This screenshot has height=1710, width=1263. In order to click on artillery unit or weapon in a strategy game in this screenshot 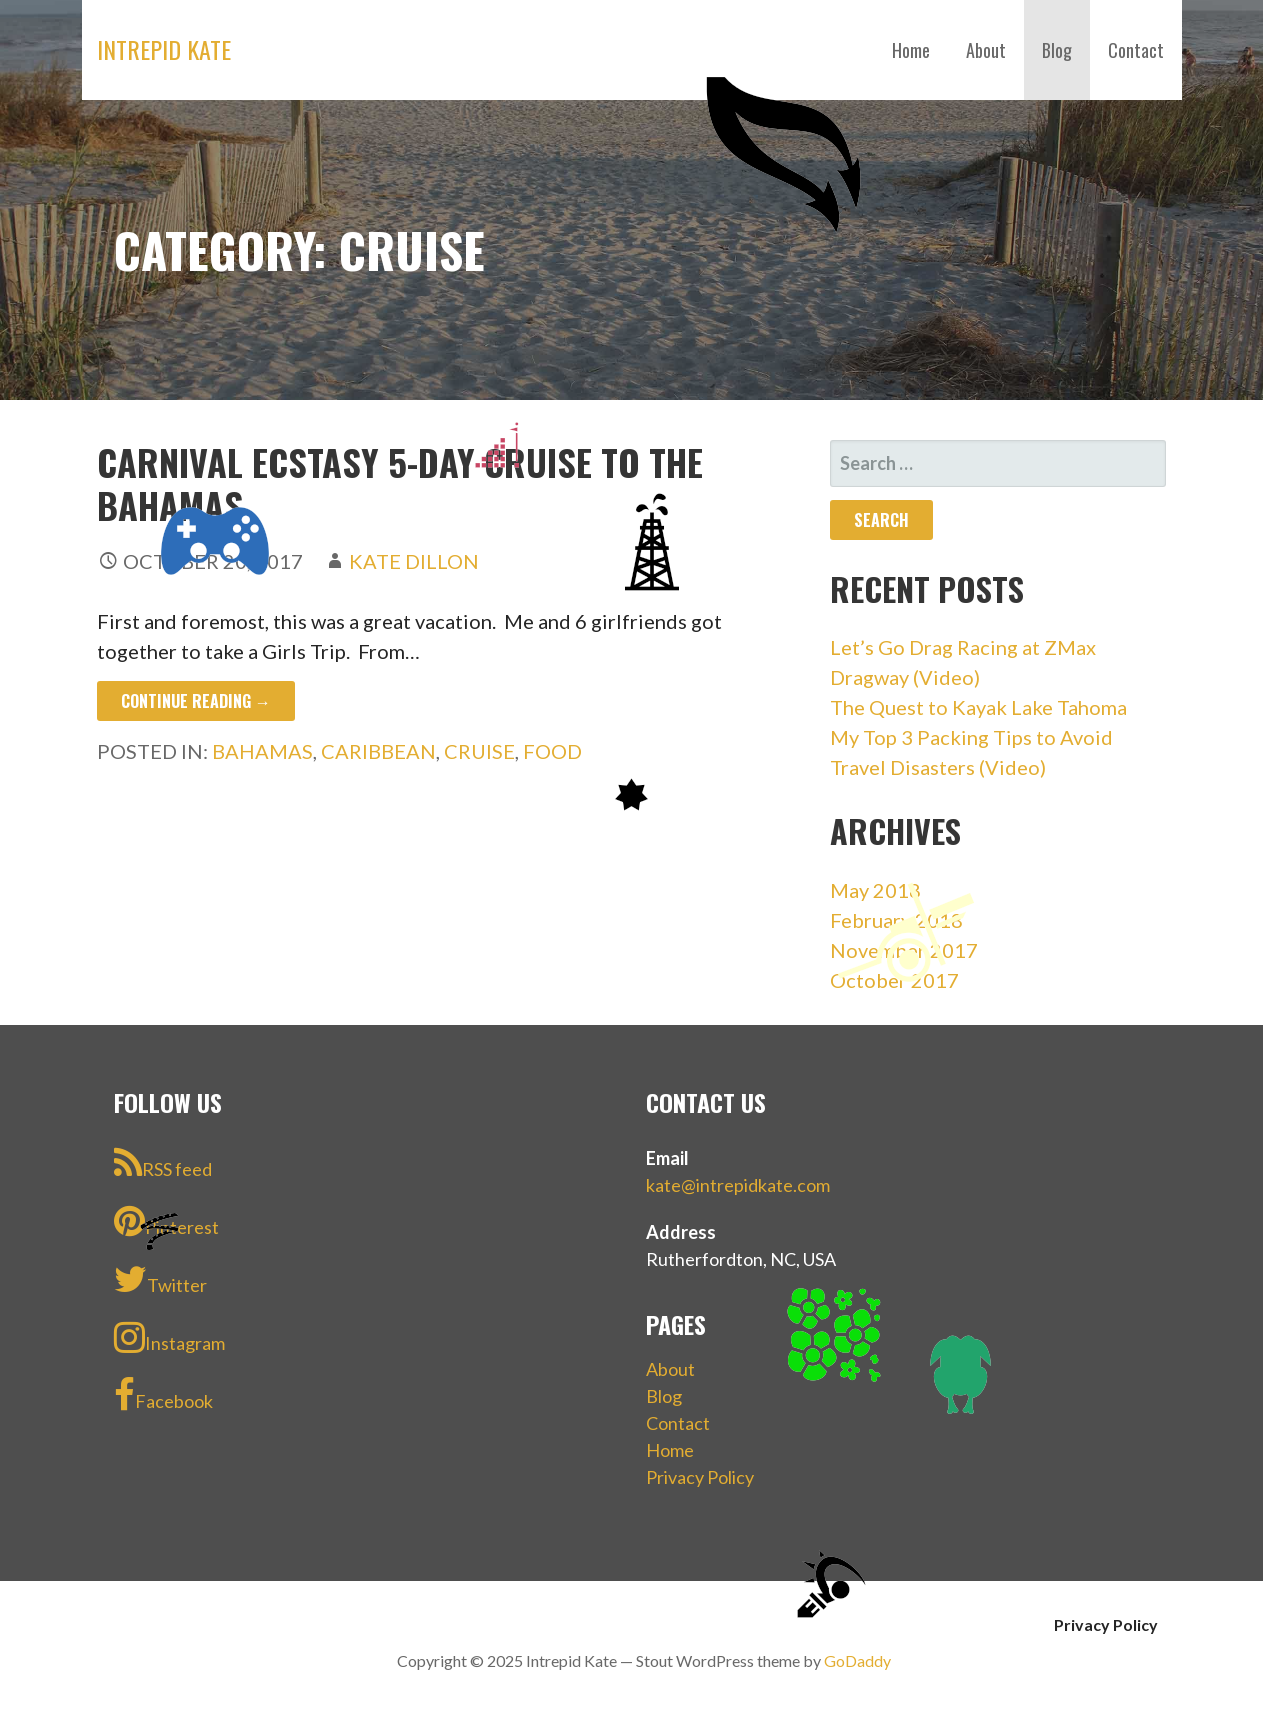, I will do `click(908, 912)`.